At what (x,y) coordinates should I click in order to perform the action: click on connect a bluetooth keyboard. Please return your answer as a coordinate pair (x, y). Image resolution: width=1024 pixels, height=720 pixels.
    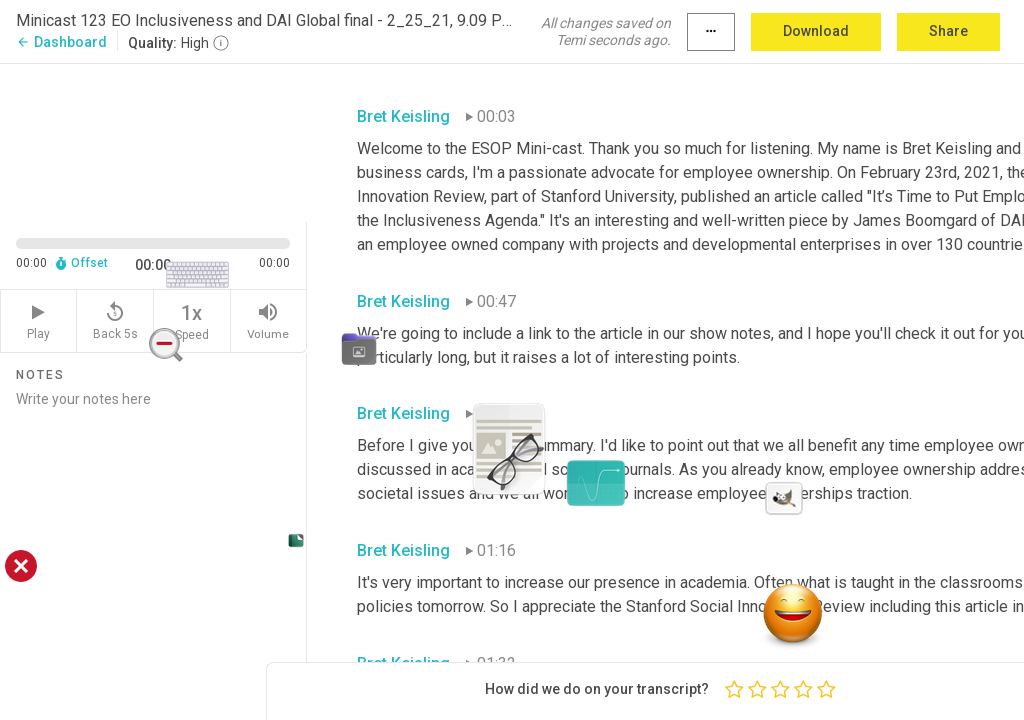
    Looking at the image, I should click on (197, 274).